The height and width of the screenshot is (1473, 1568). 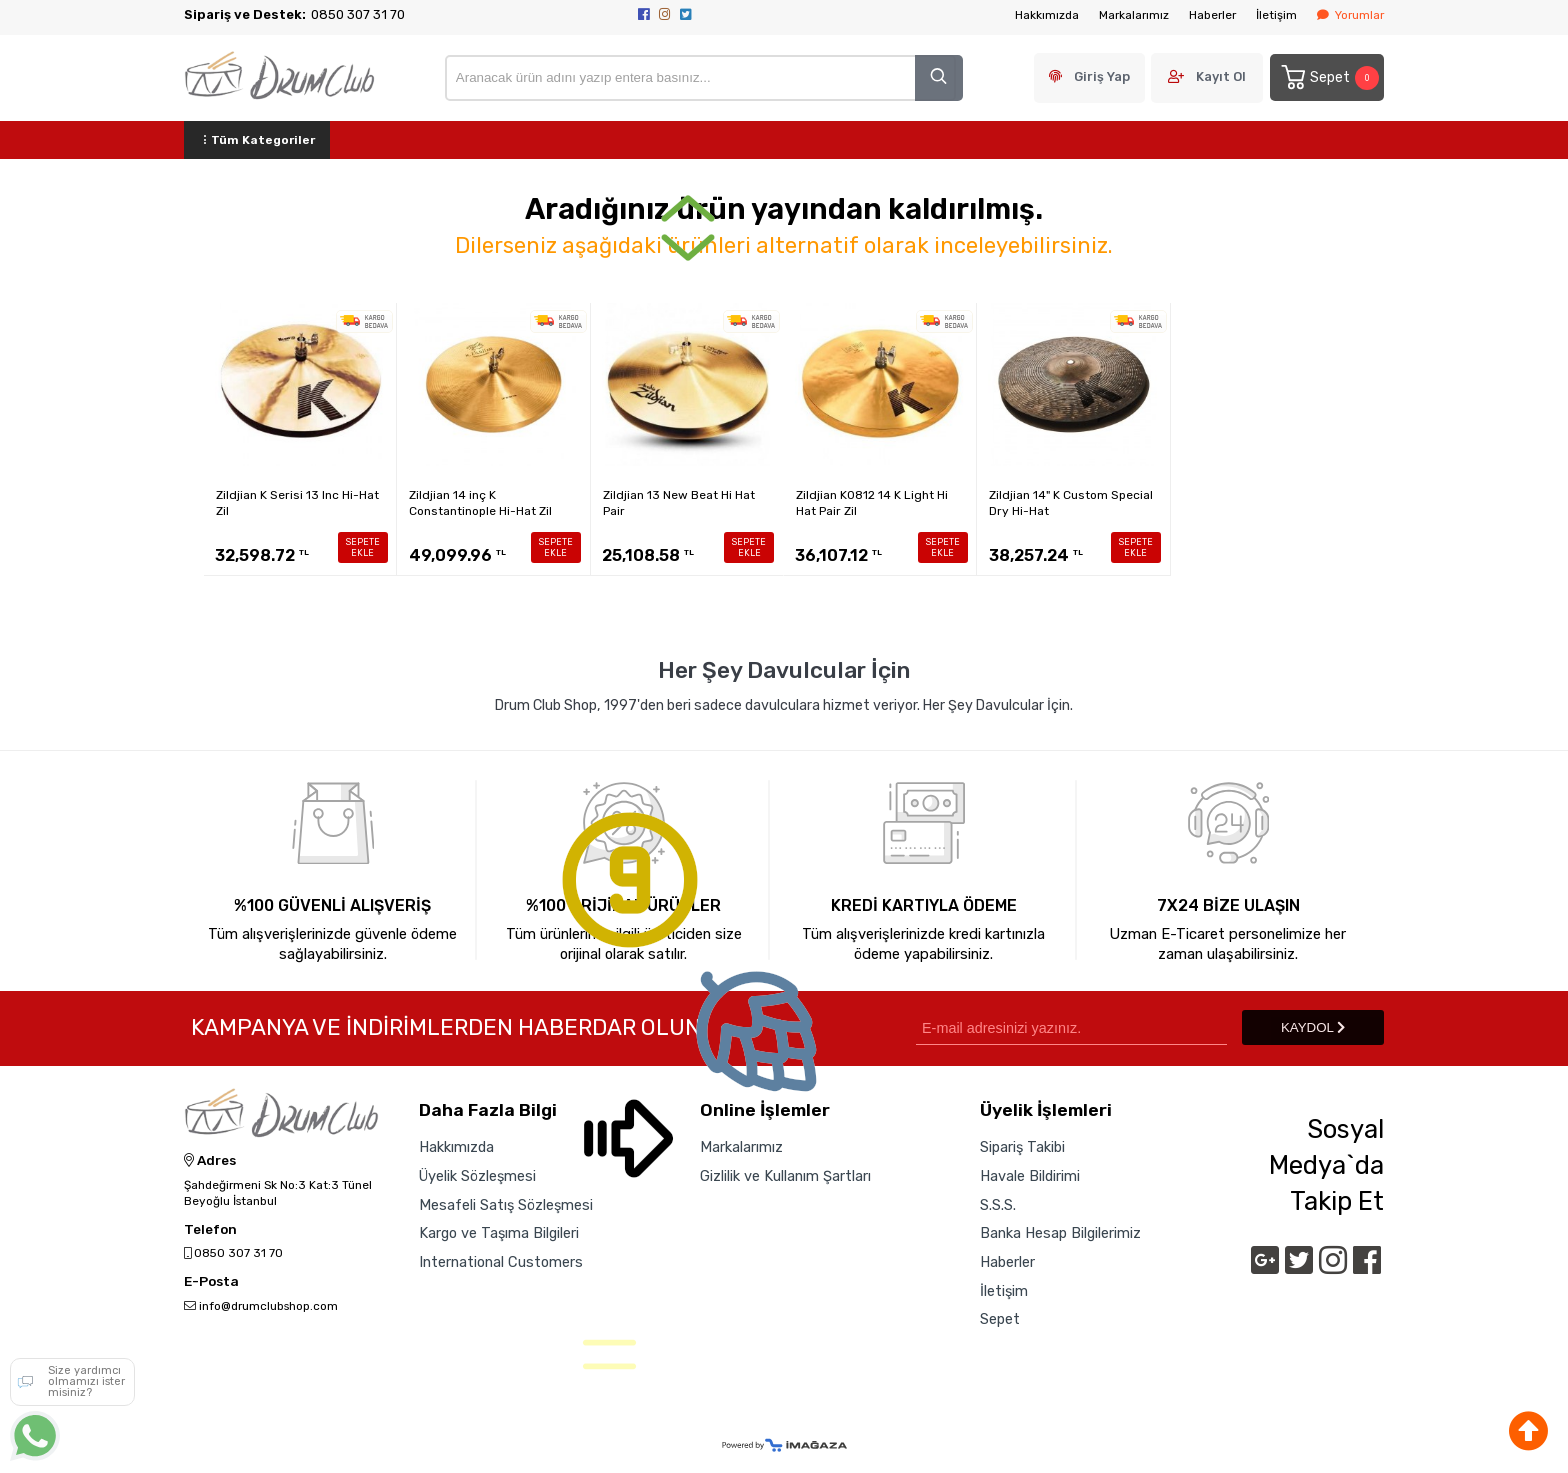 What do you see at coordinates (756, 1031) in the screenshot?
I see `browse or filter craft beer options` at bounding box center [756, 1031].